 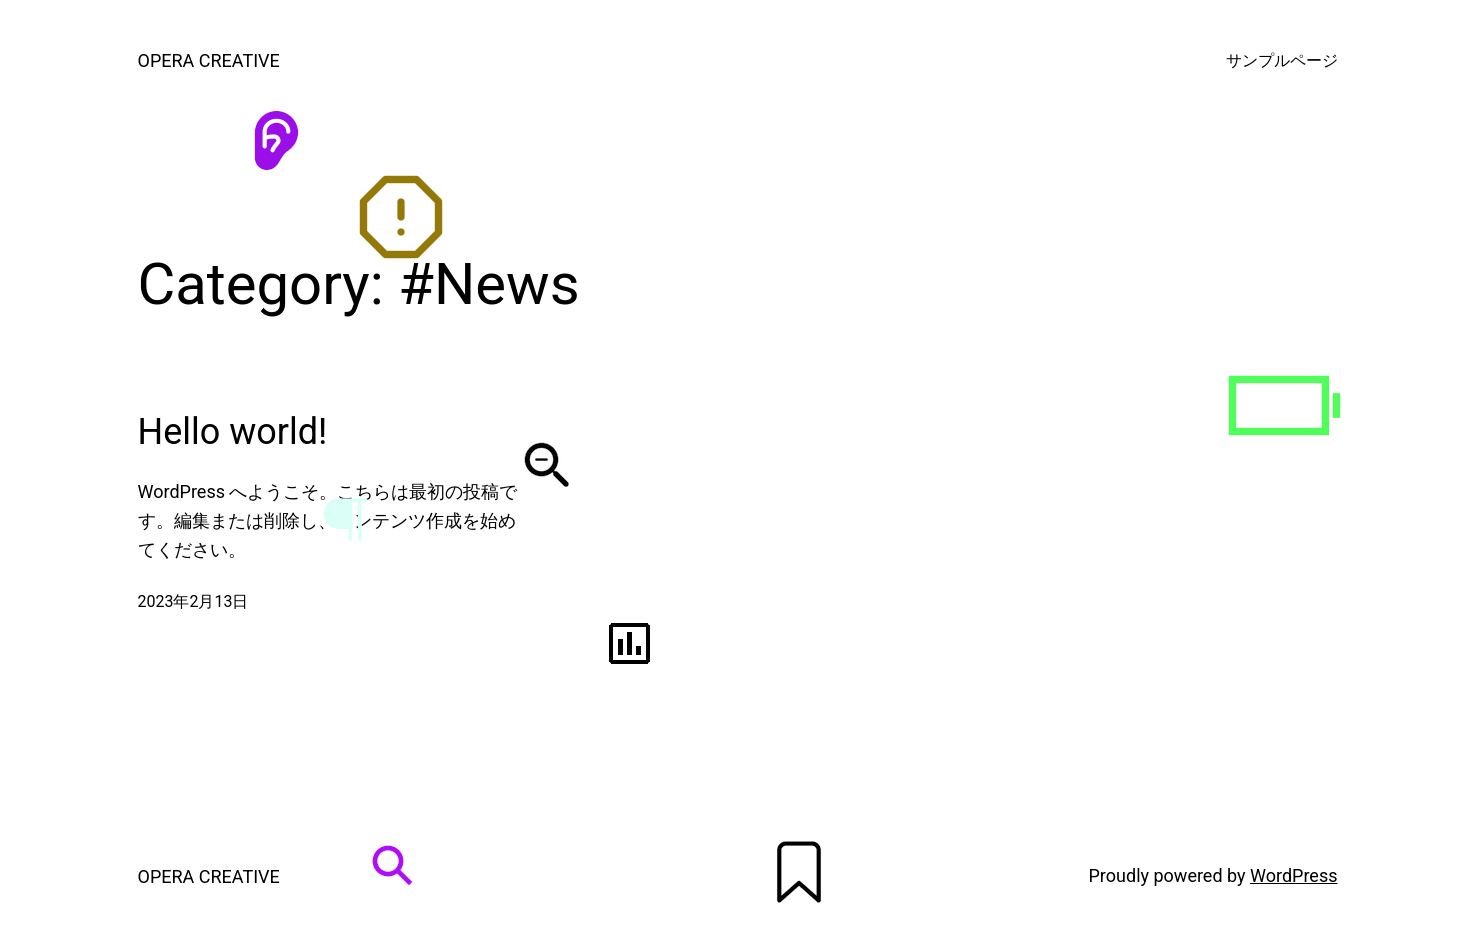 I want to click on indicates battery is completely drained, so click(x=1284, y=405).